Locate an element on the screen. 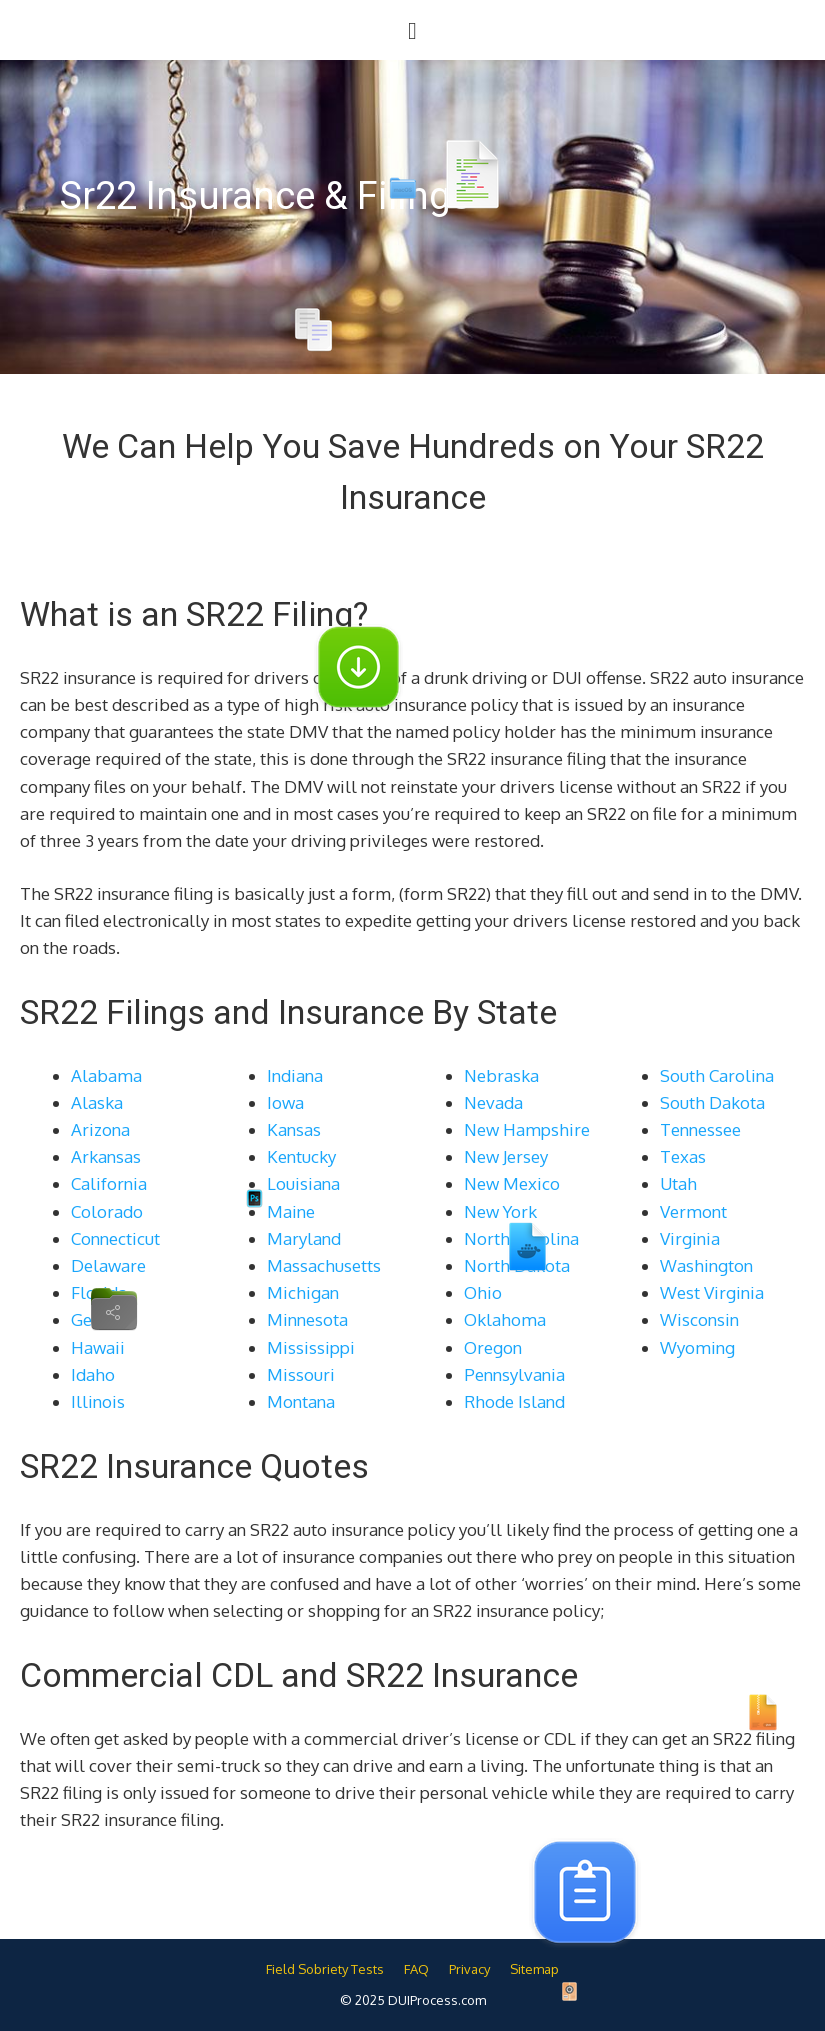  a COBOL source code file is located at coordinates (472, 175).